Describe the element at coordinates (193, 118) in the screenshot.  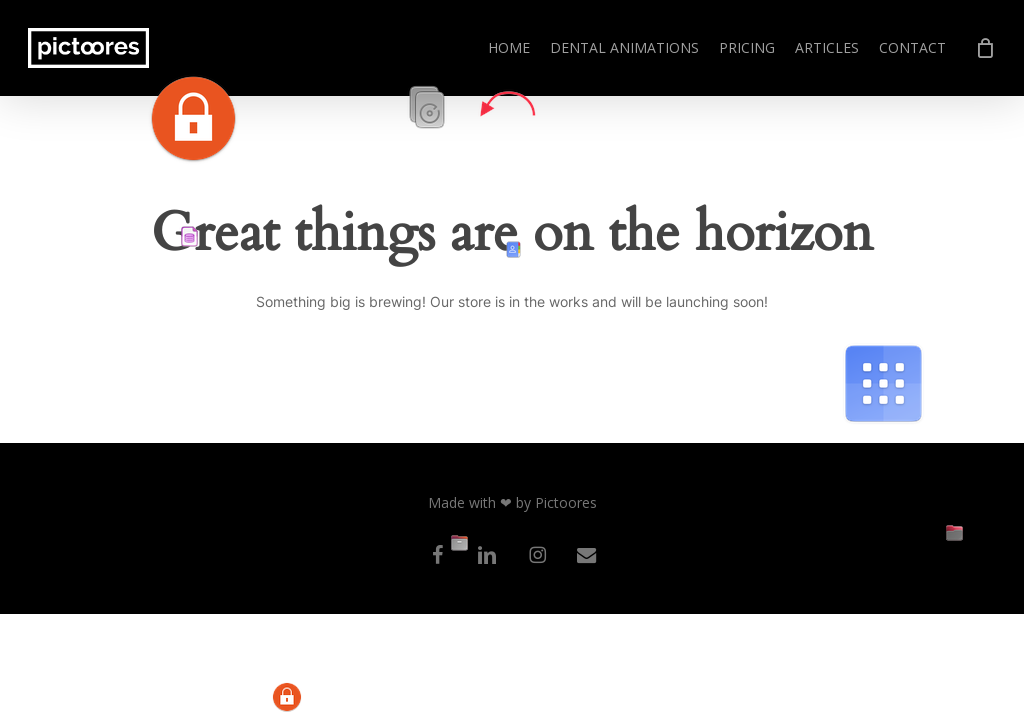
I see `access screen lock or security settings` at that location.